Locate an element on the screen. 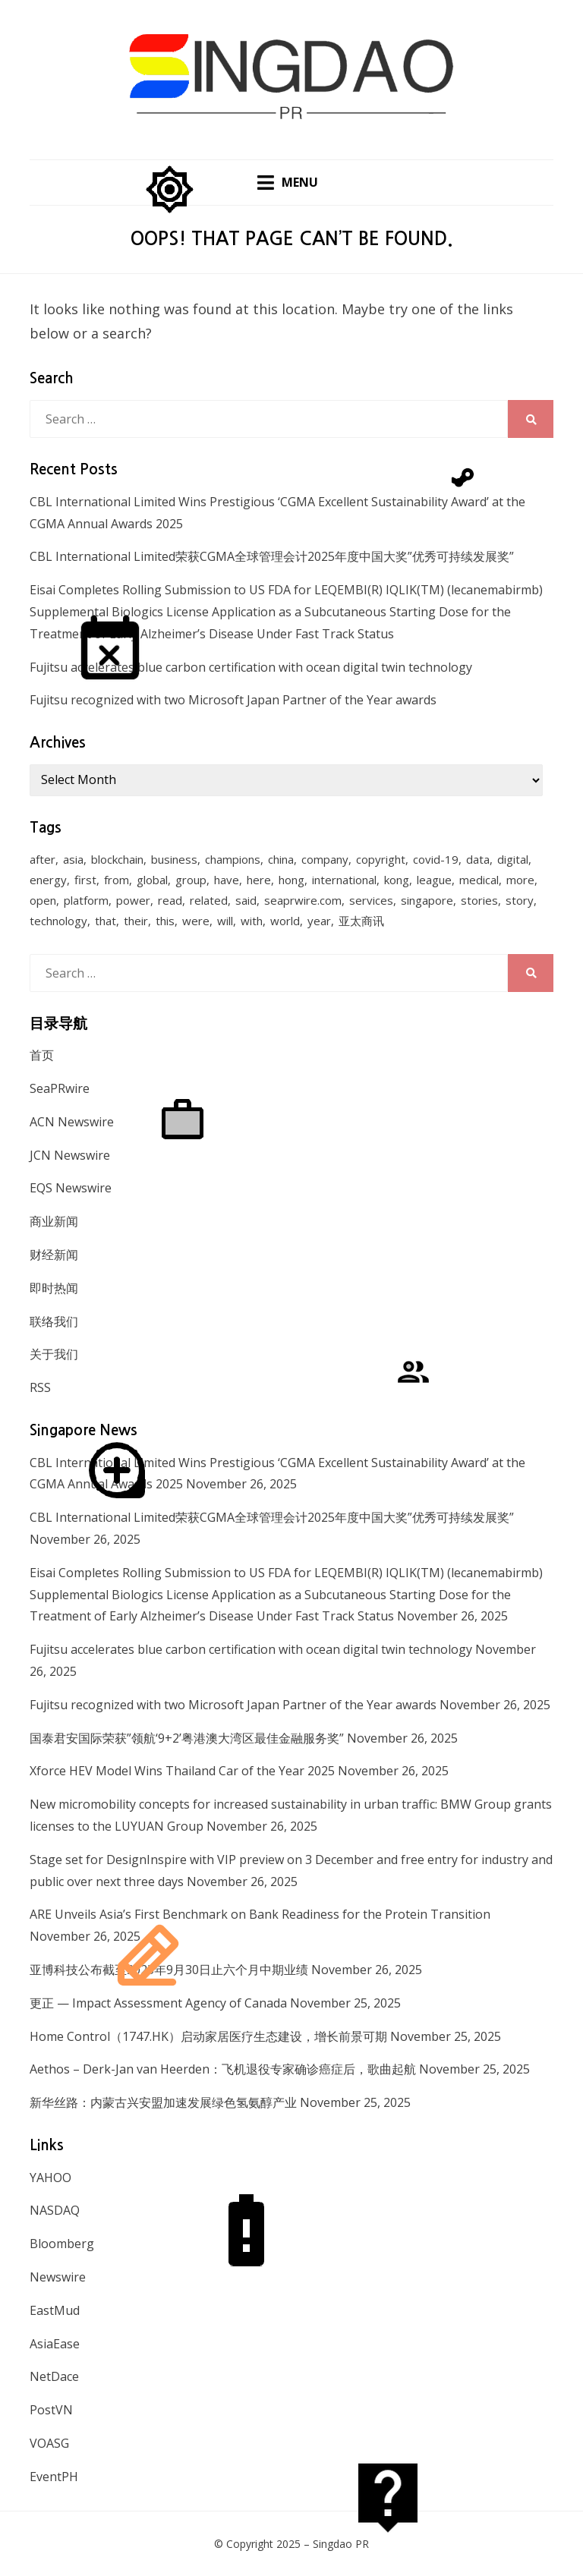 This screenshot has width=583, height=2576. view contacts or people list is located at coordinates (413, 1371).